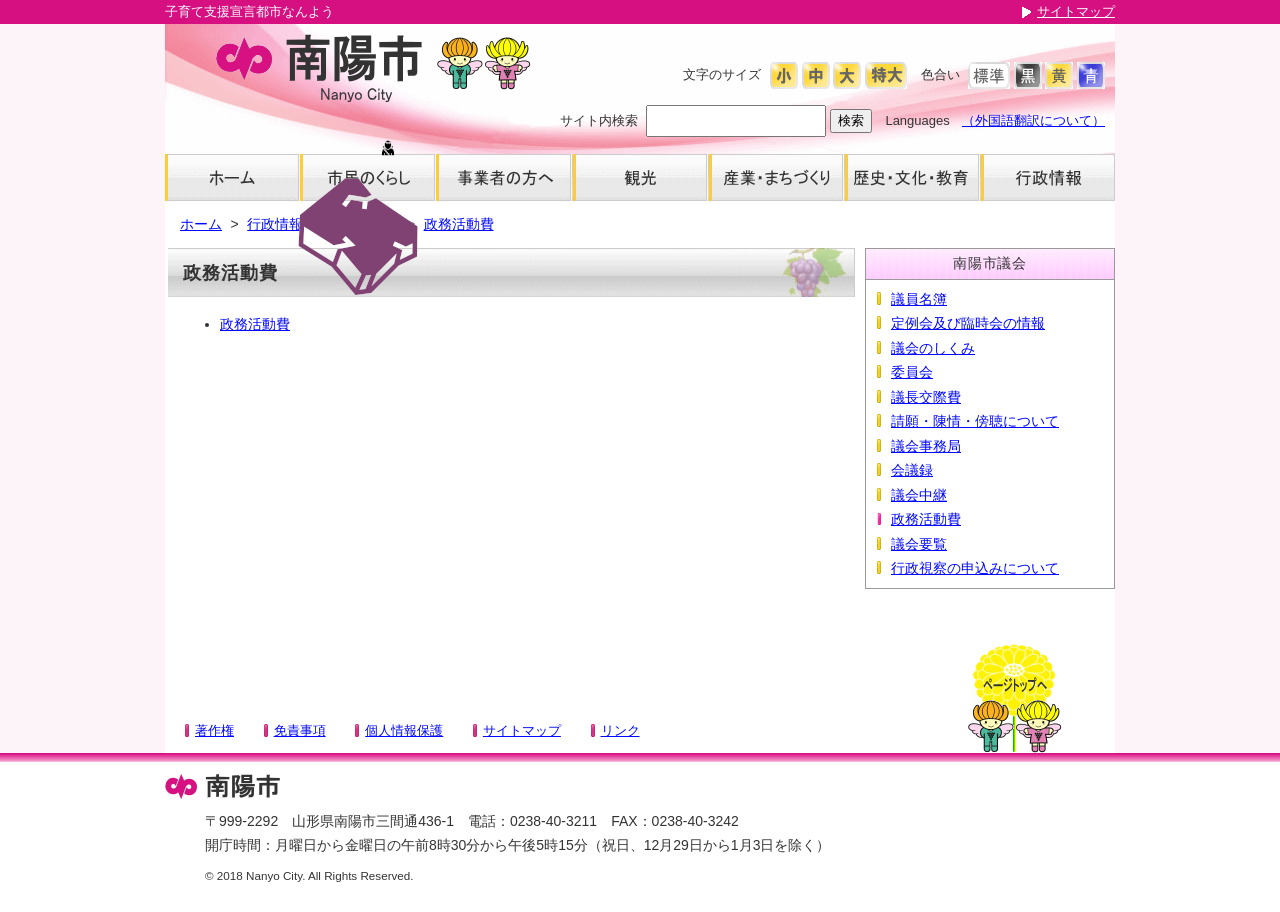 The image size is (1280, 912). Describe the element at coordinates (358, 236) in the screenshot. I see `view ancient artifacts or relics in inventory` at that location.